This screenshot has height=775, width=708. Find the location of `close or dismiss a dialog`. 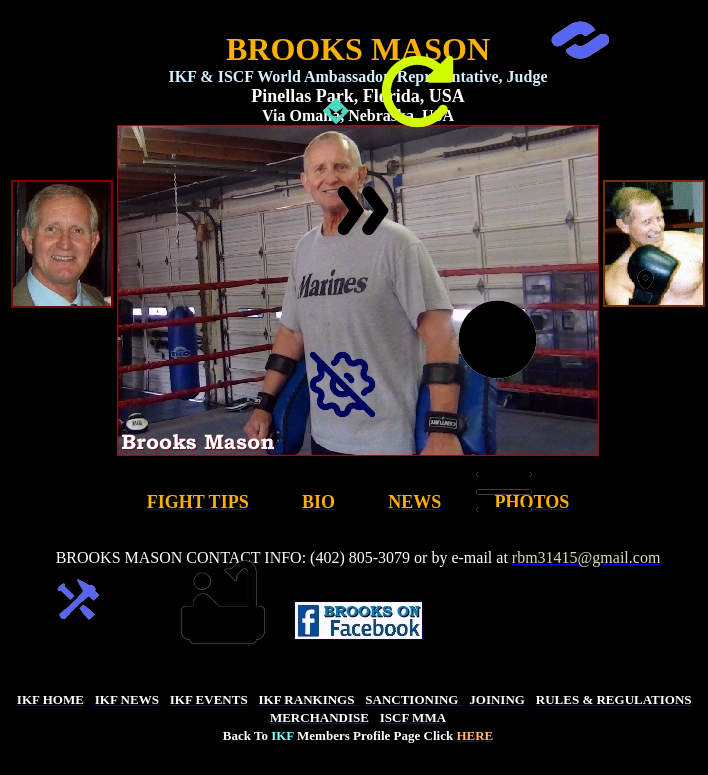

close or dismiss a dialog is located at coordinates (497, 339).